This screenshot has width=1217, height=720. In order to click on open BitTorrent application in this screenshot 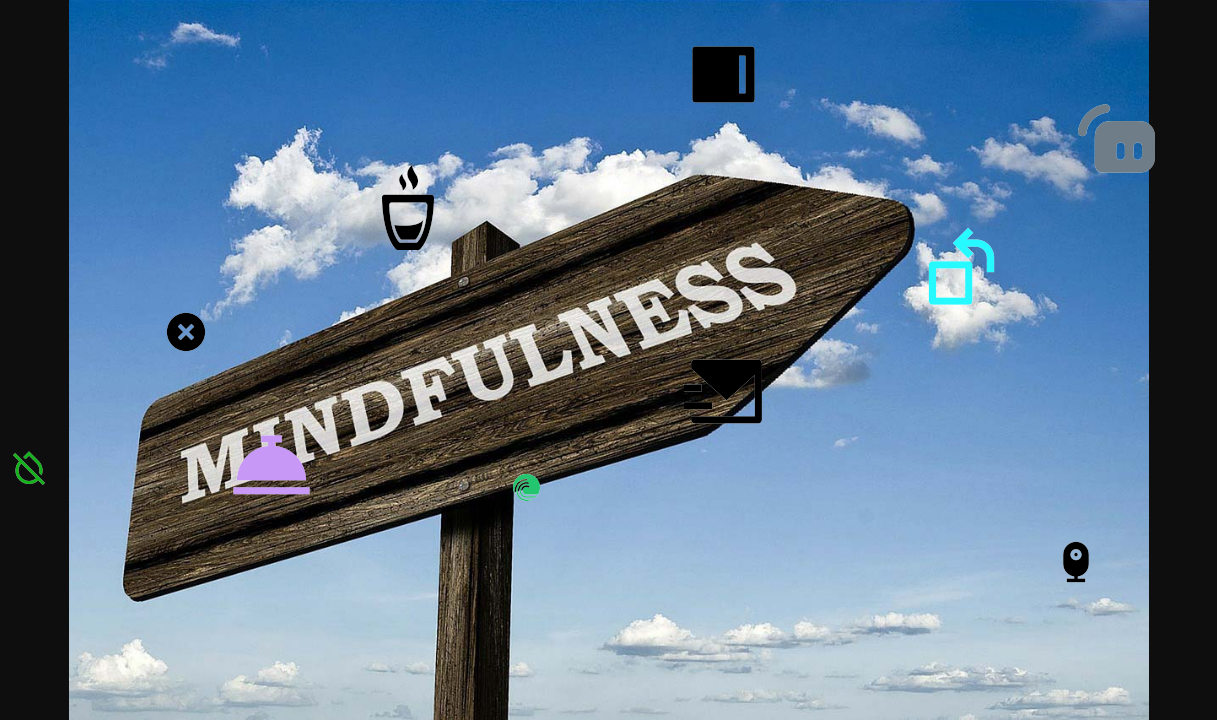, I will do `click(526, 487)`.